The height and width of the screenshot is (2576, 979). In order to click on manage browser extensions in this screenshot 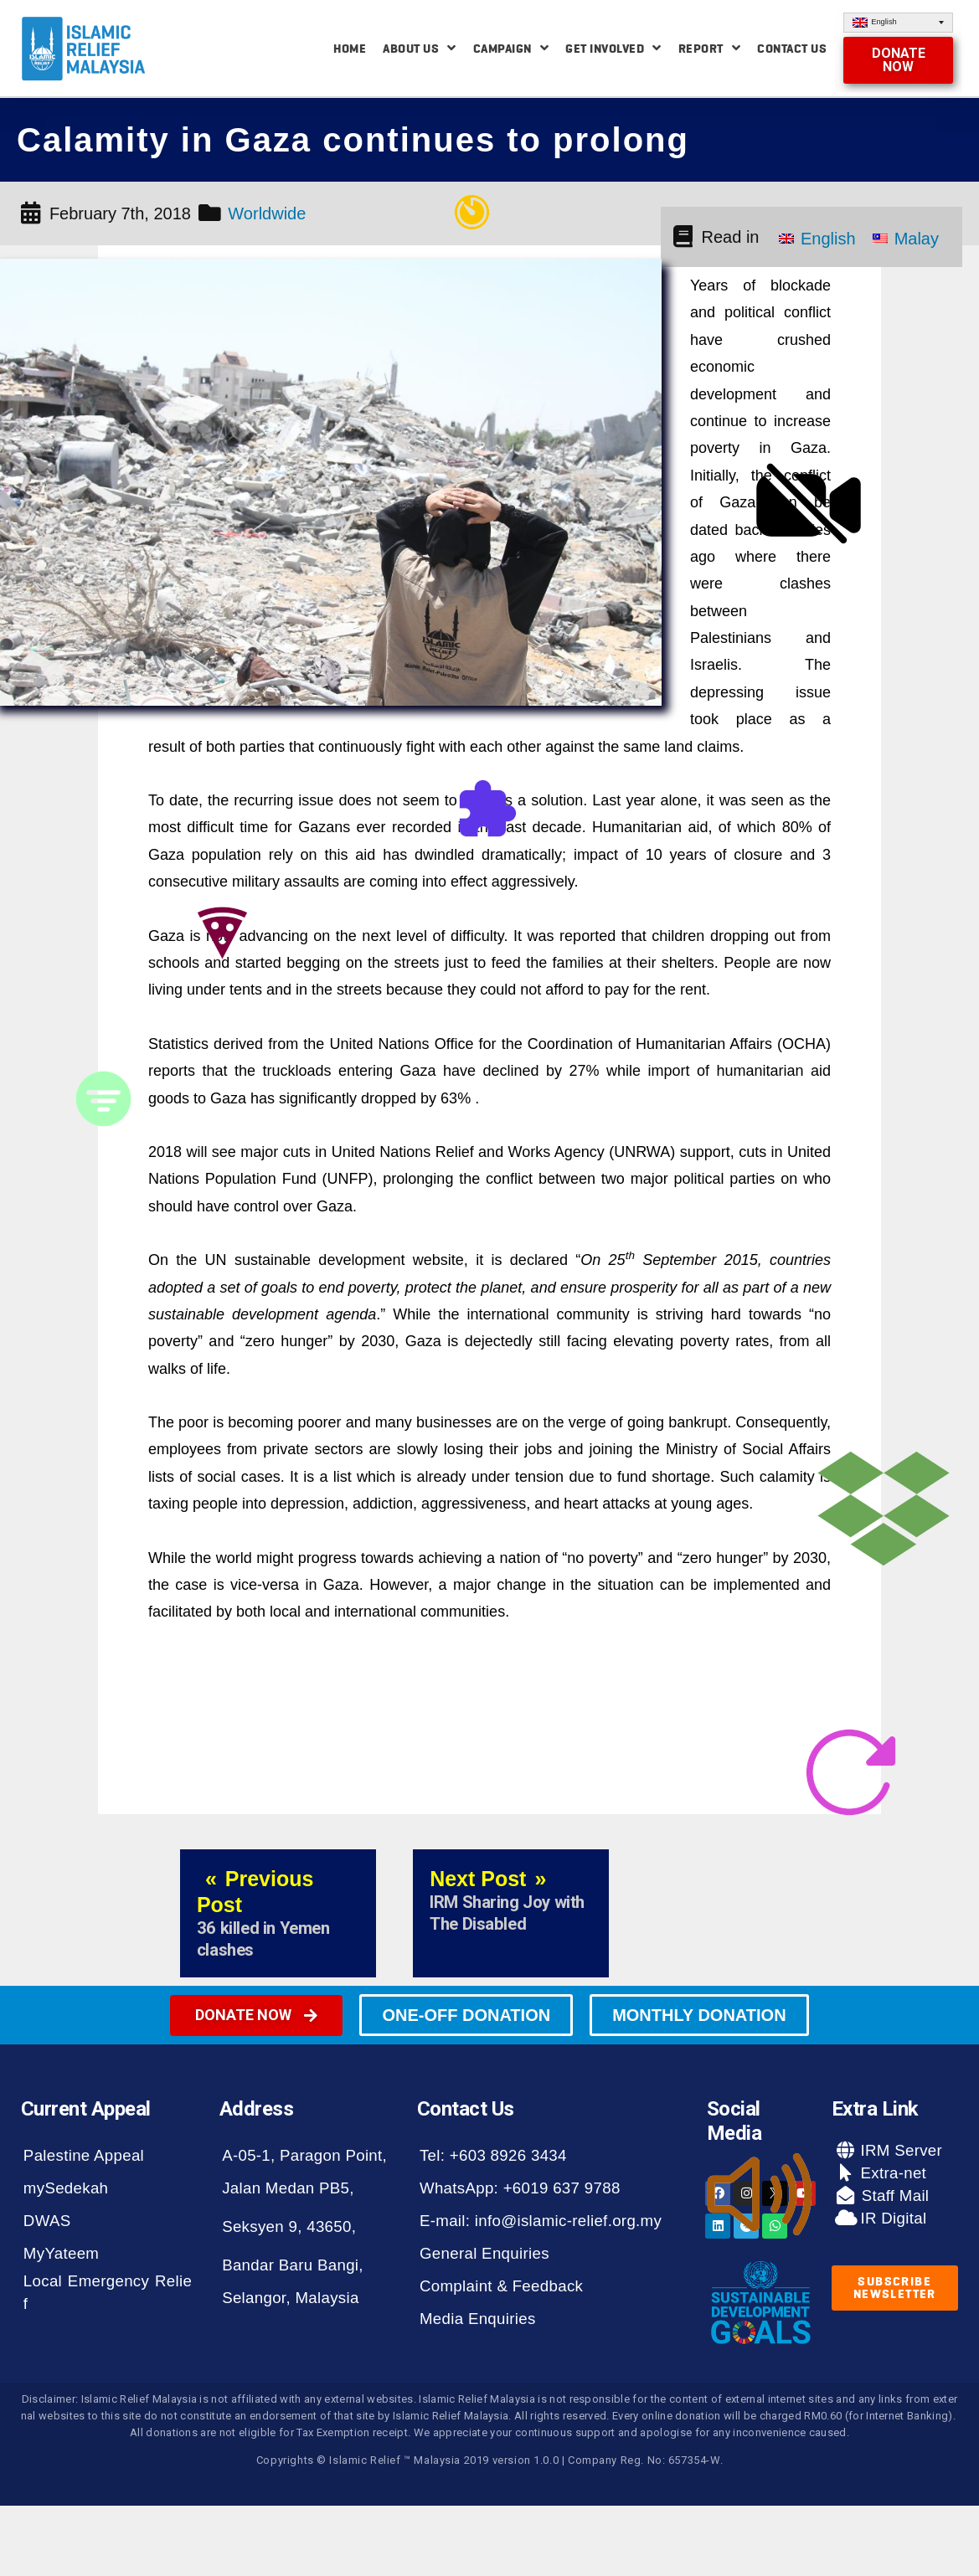, I will do `click(487, 808)`.